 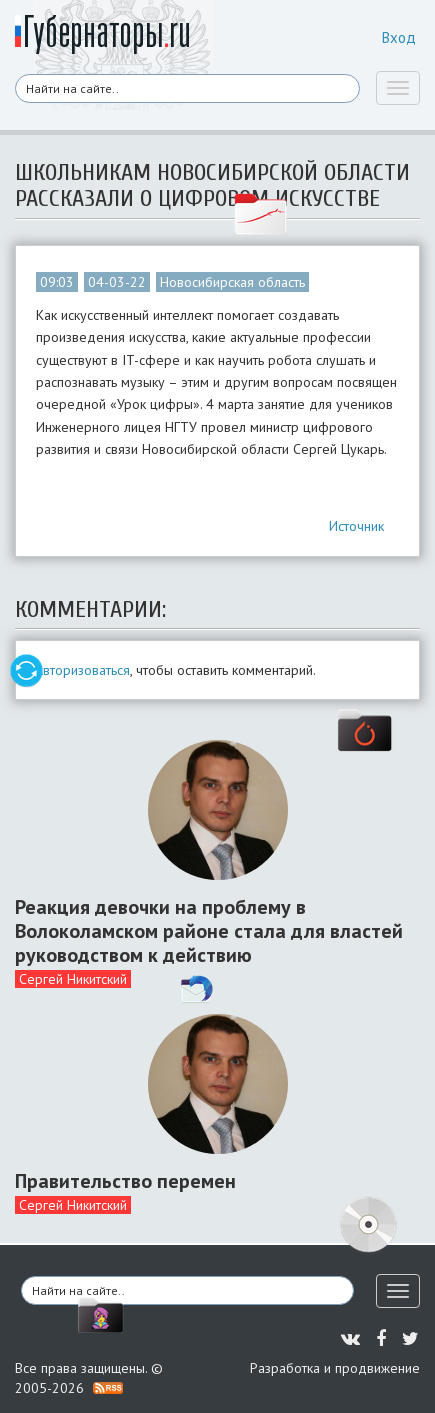 I want to click on open bitdefender security folder, so click(x=260, y=215).